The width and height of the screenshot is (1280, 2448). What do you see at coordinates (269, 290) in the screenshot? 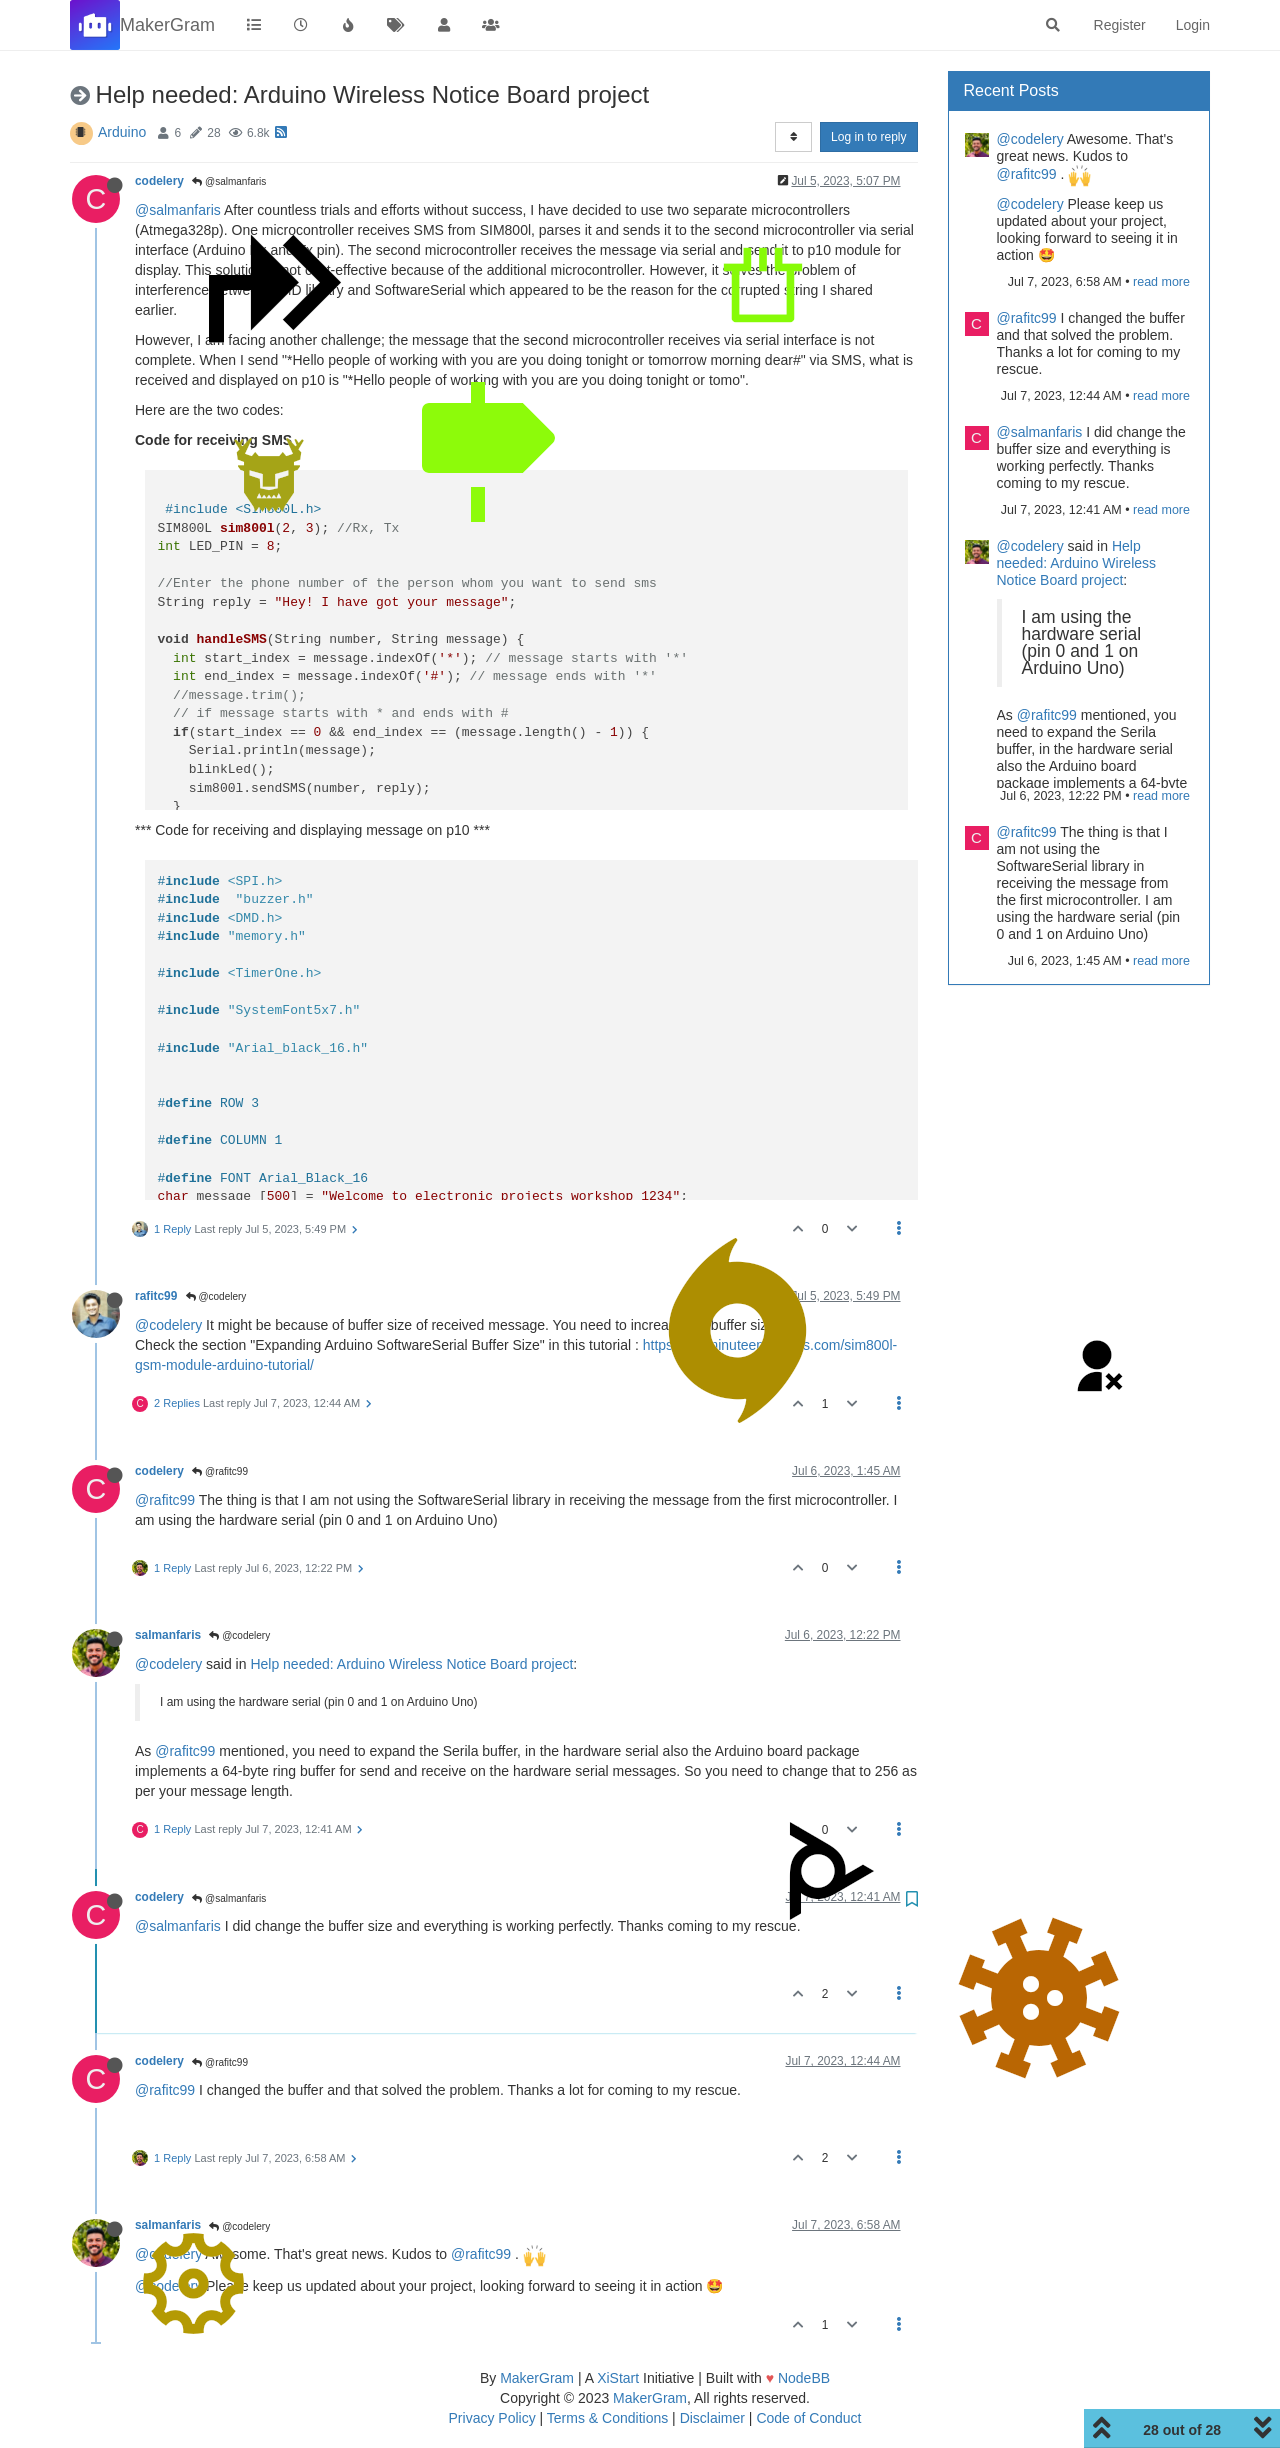
I see `forward message to multiple recipients` at bounding box center [269, 290].